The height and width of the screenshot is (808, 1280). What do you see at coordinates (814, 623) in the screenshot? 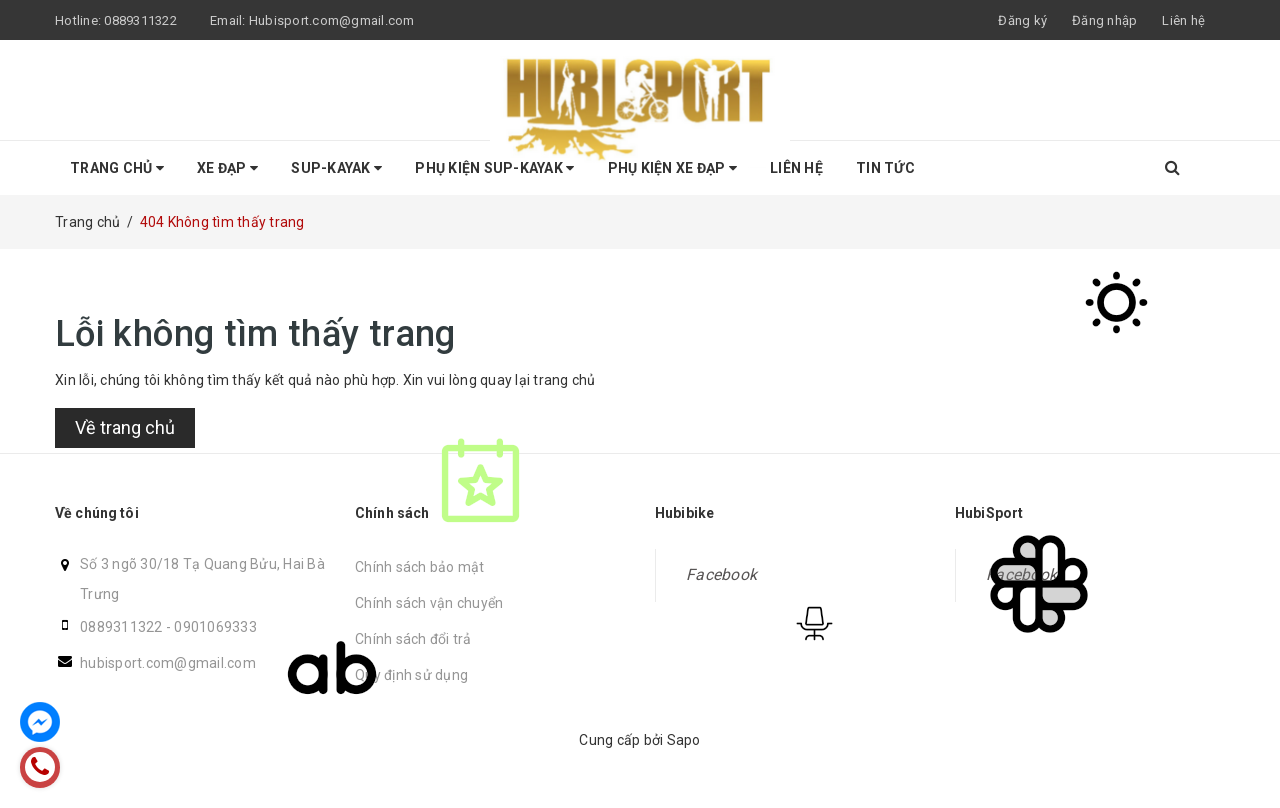
I see `access workspace or office settings` at bounding box center [814, 623].